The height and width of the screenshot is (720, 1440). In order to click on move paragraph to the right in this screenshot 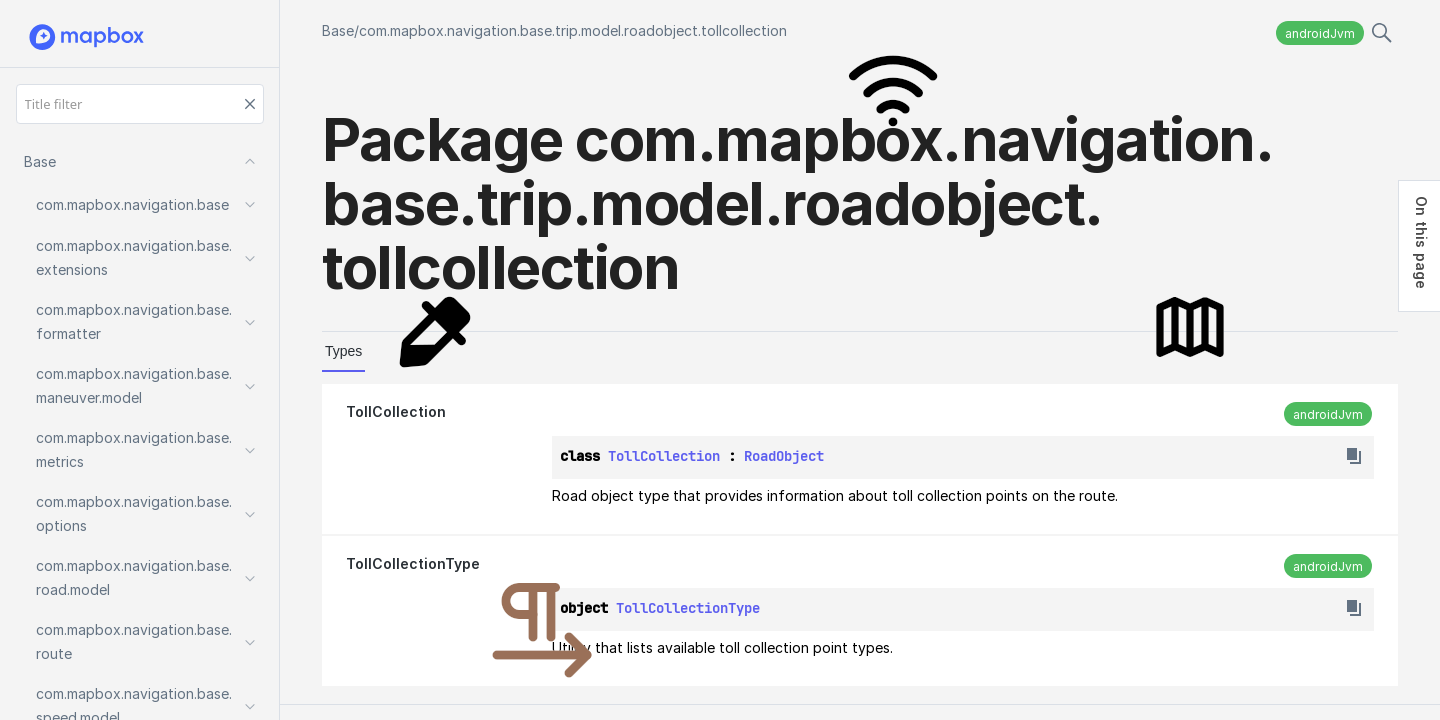, I will do `click(542, 628)`.